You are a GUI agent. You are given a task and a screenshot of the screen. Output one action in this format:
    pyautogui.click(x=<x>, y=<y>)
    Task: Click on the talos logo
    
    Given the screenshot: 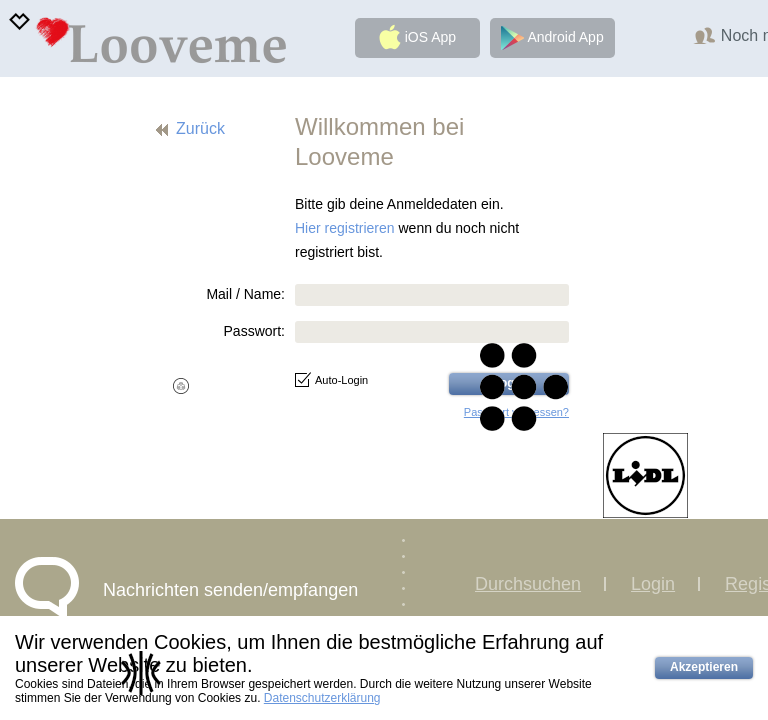 What is the action you would take?
    pyautogui.click(x=141, y=673)
    